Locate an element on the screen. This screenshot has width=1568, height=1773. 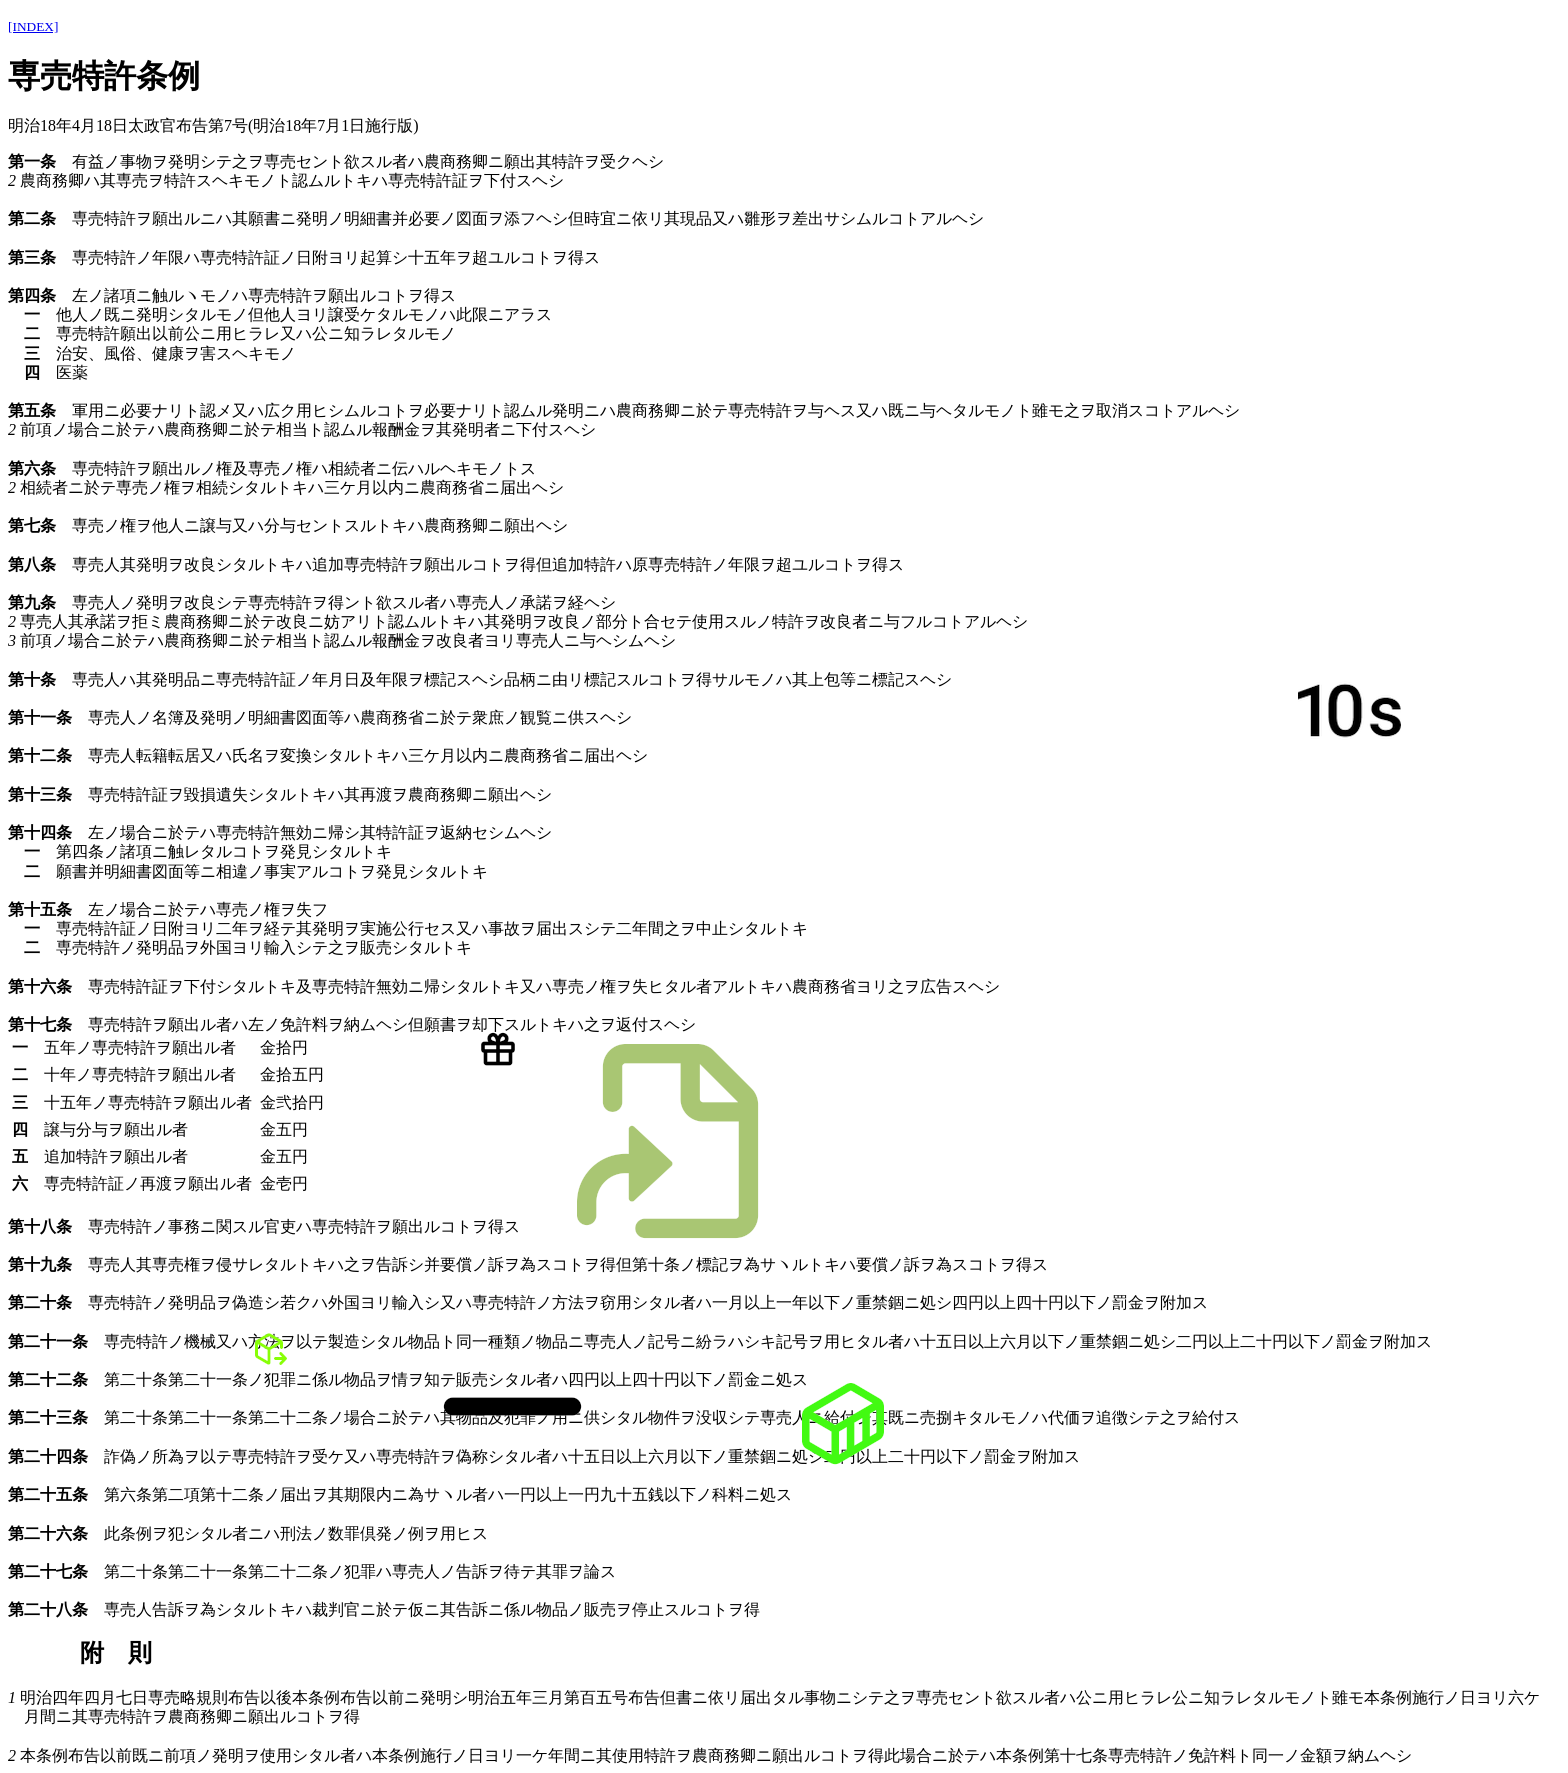
set a 10-second timer is located at coordinates (1349, 710).